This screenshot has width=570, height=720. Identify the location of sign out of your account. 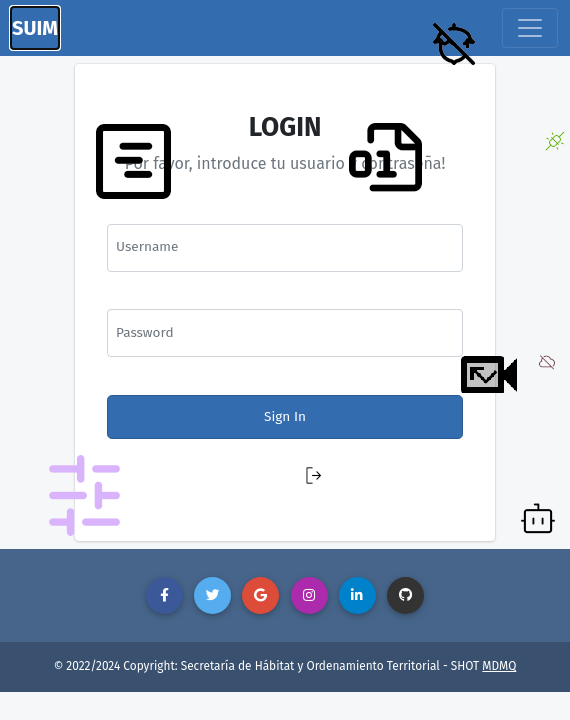
(313, 475).